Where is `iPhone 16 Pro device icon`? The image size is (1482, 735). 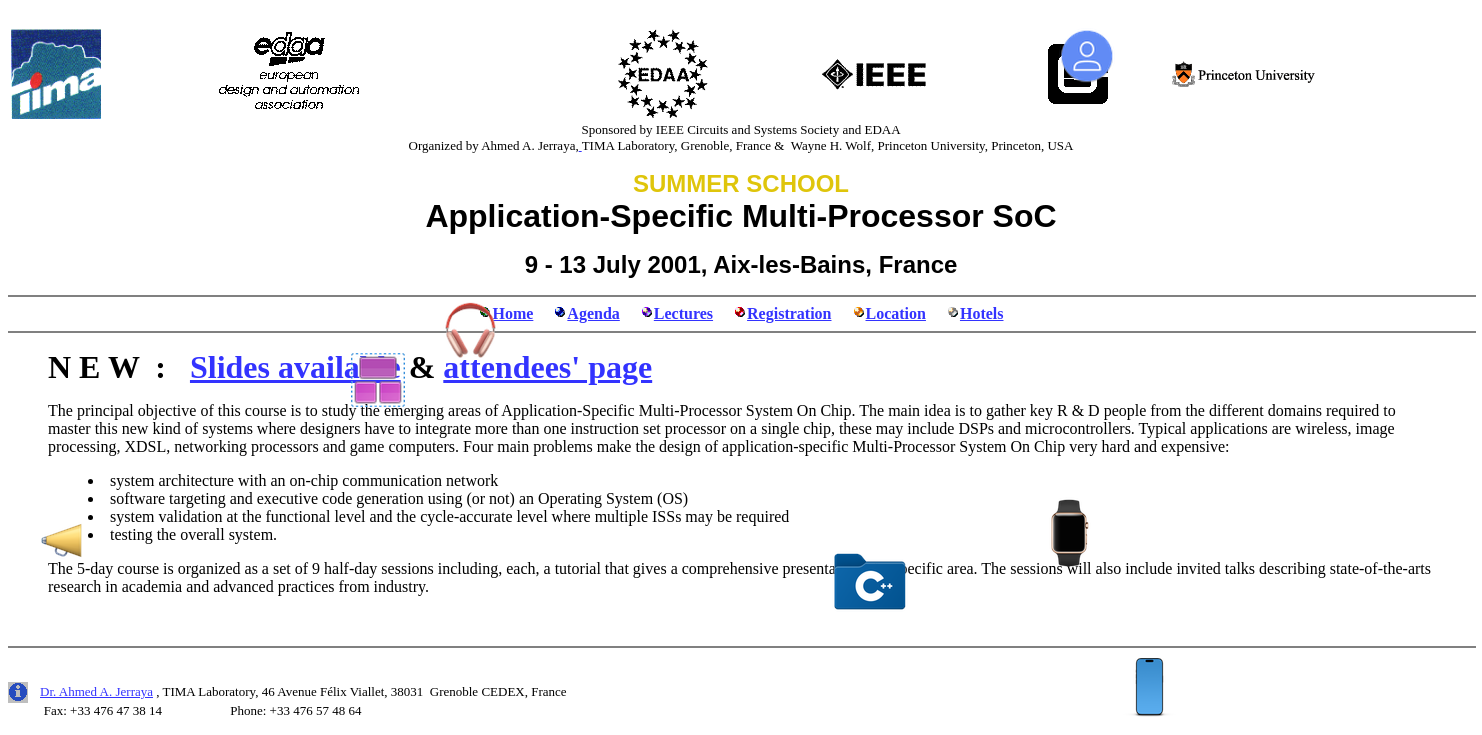 iPhone 16 Pro device icon is located at coordinates (1149, 687).